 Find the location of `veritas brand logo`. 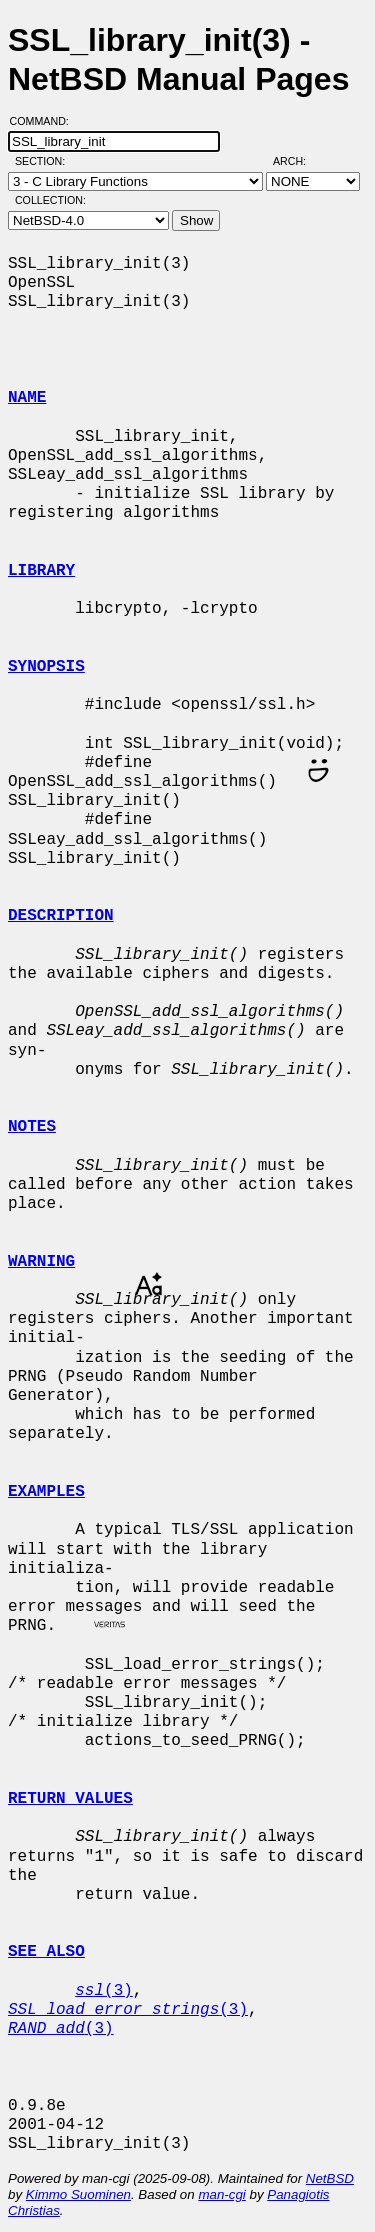

veritas brand logo is located at coordinates (109, 1624).